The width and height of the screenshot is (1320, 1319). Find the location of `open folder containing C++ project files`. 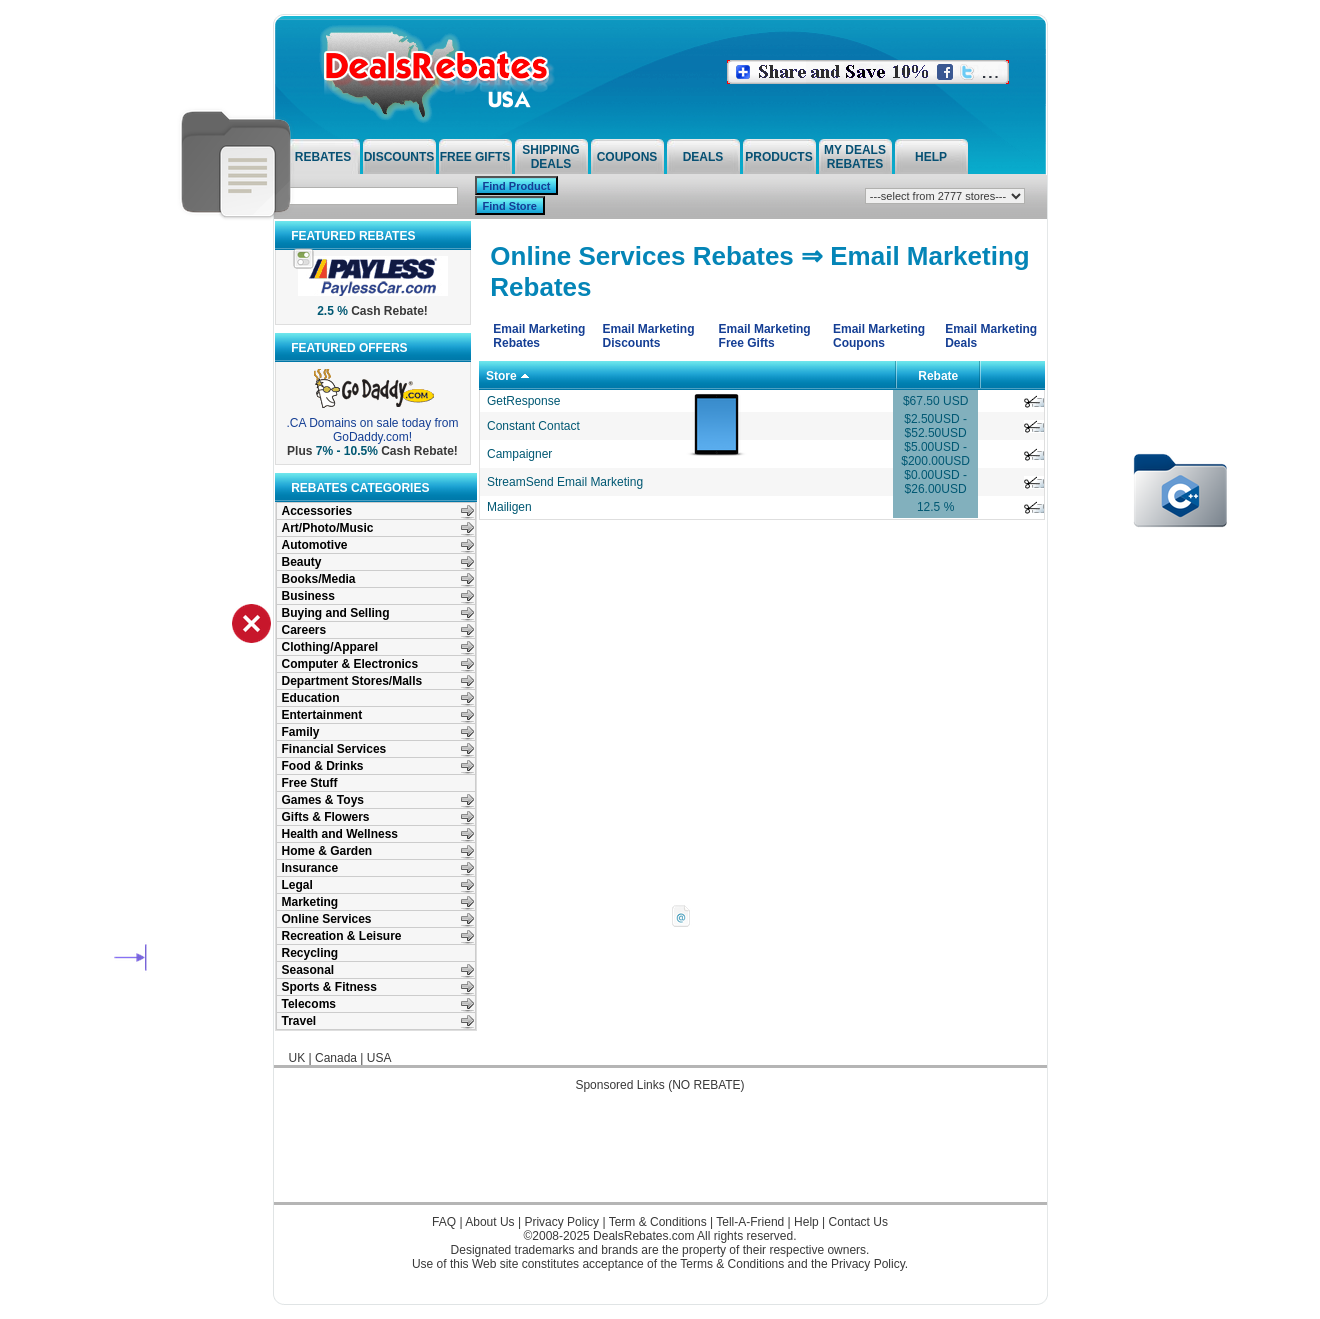

open folder containing C++ project files is located at coordinates (1180, 493).